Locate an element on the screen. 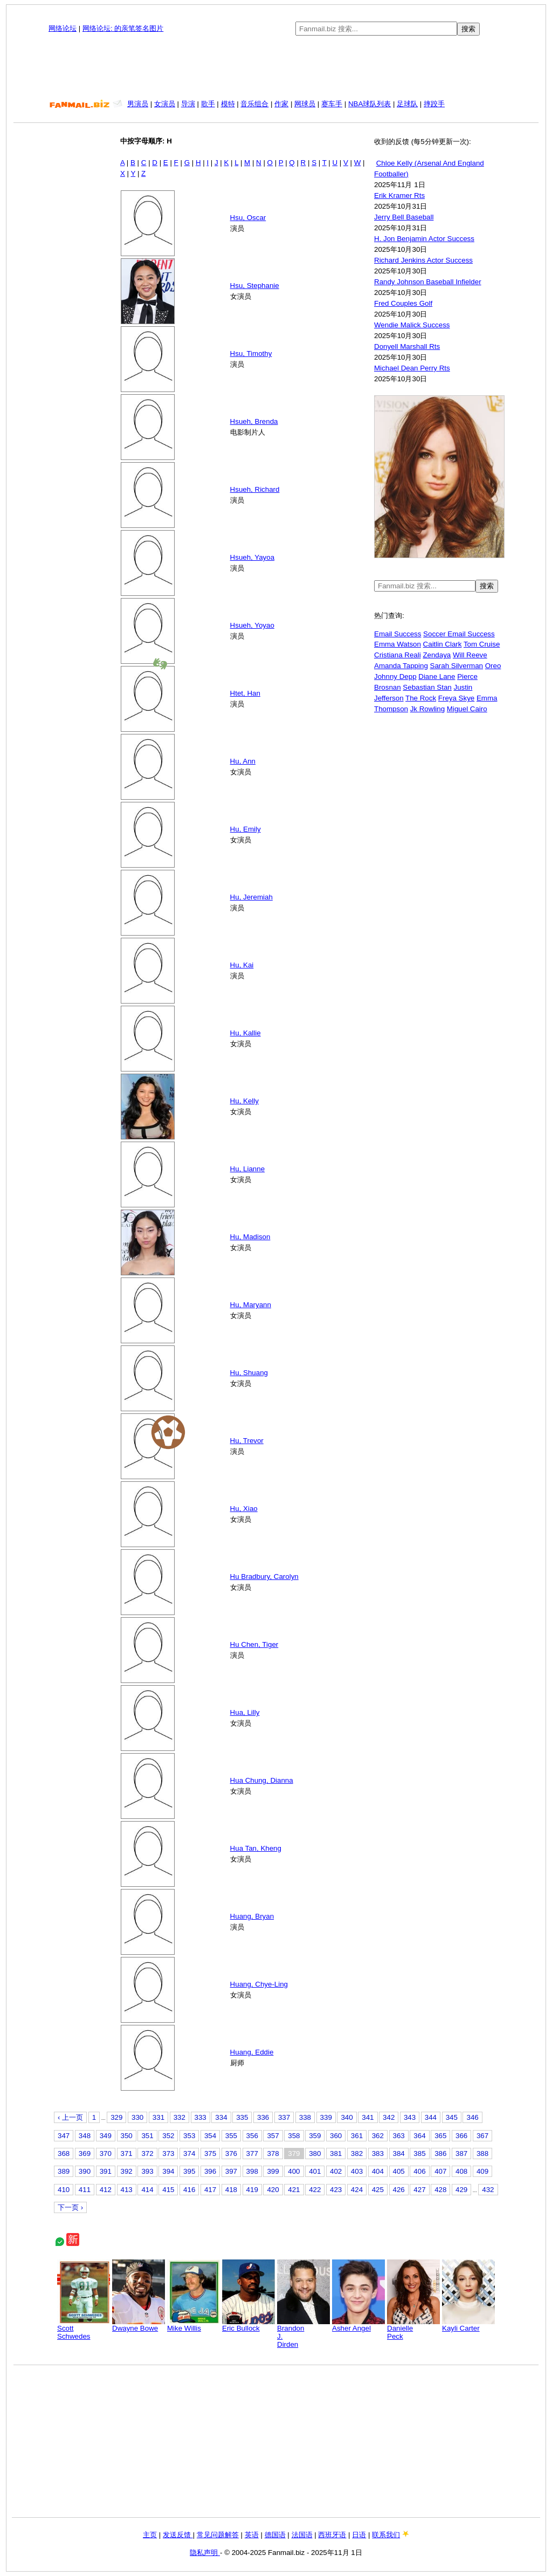 Image resolution: width=552 pixels, height=2576 pixels. access sports or football-related content is located at coordinates (168, 1432).